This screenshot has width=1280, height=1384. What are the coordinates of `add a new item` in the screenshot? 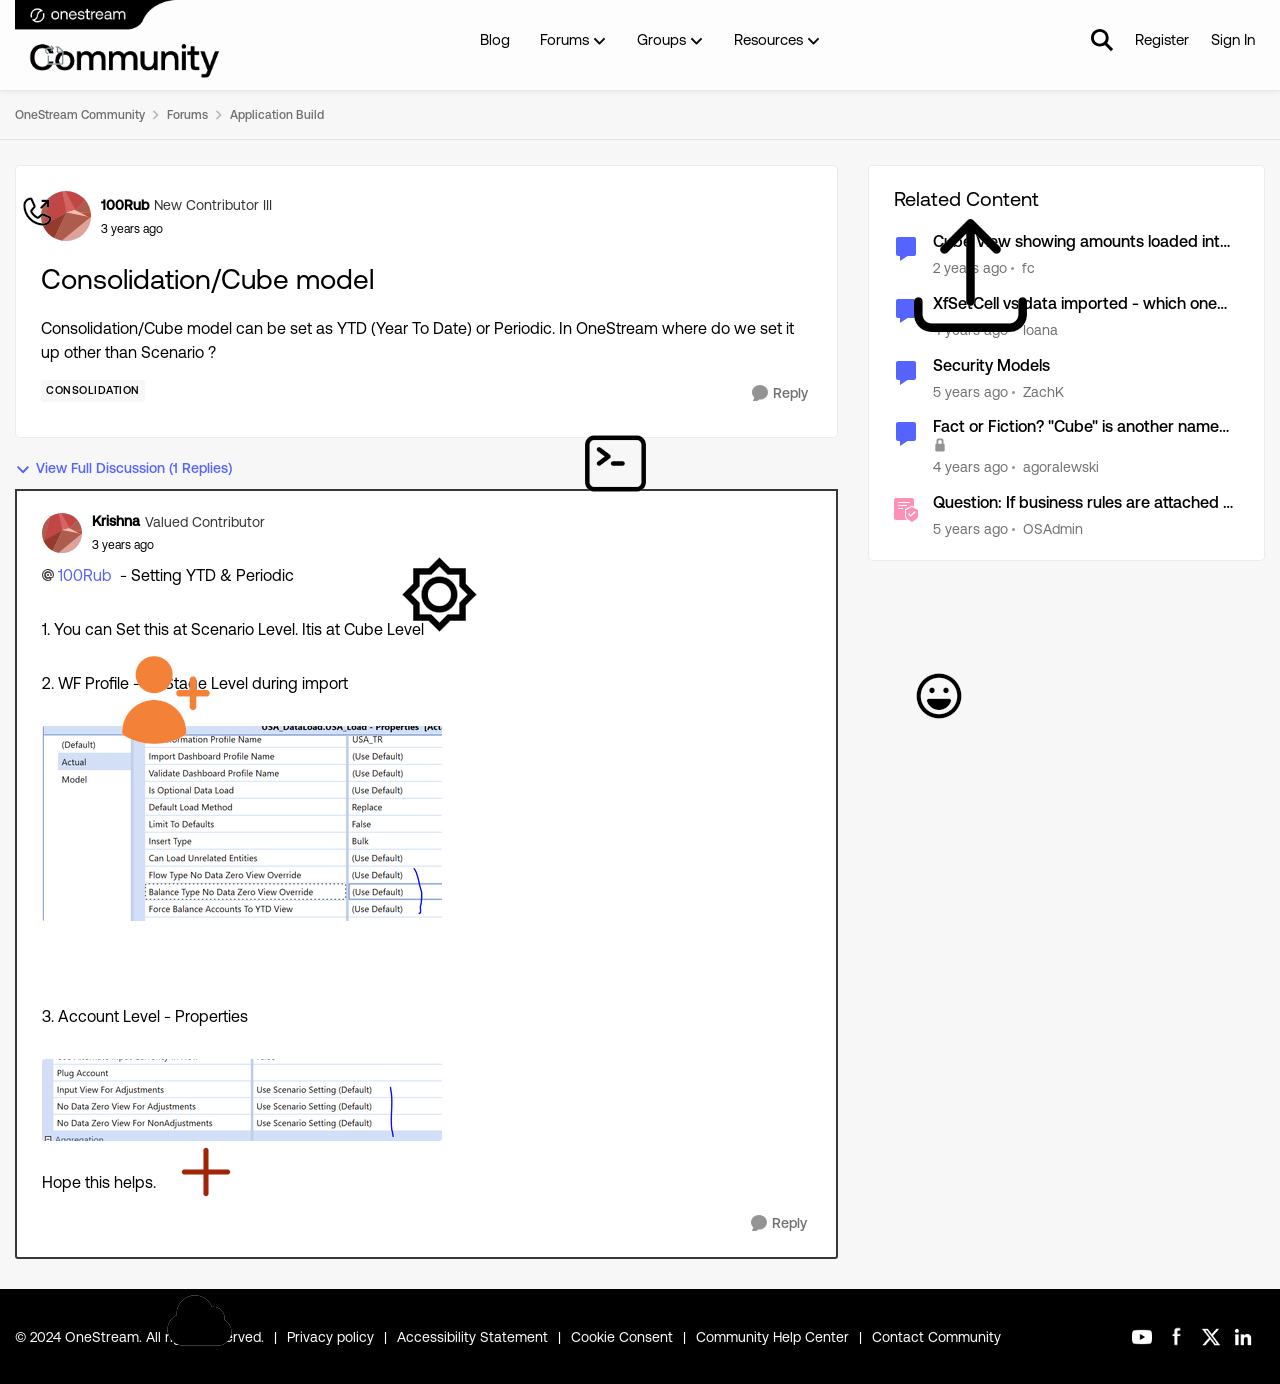 It's located at (206, 1172).